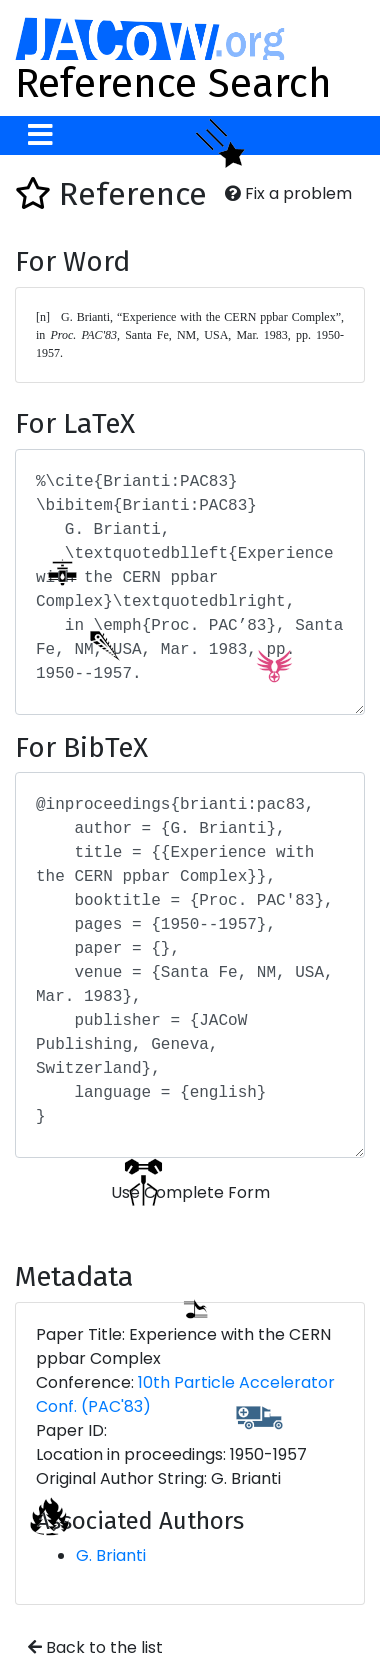 The width and height of the screenshot is (380, 1667). What do you see at coordinates (62, 572) in the screenshot?
I see `adjust water or gas flow settings` at bounding box center [62, 572].